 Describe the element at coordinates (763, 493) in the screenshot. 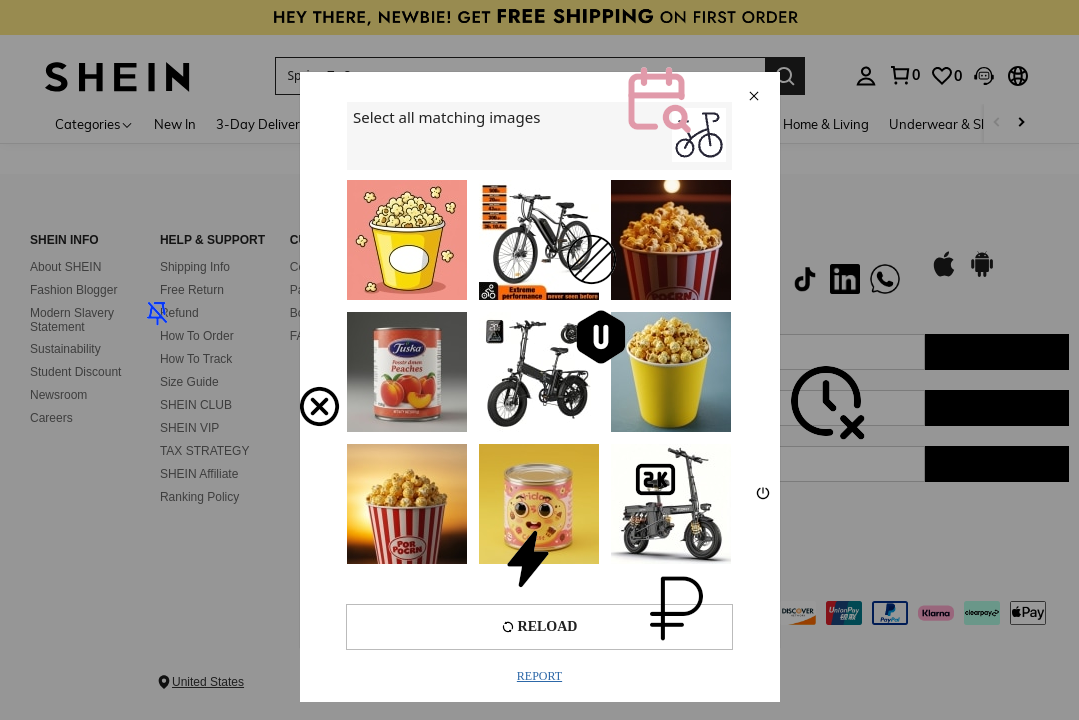

I see `turn device on or off` at that location.